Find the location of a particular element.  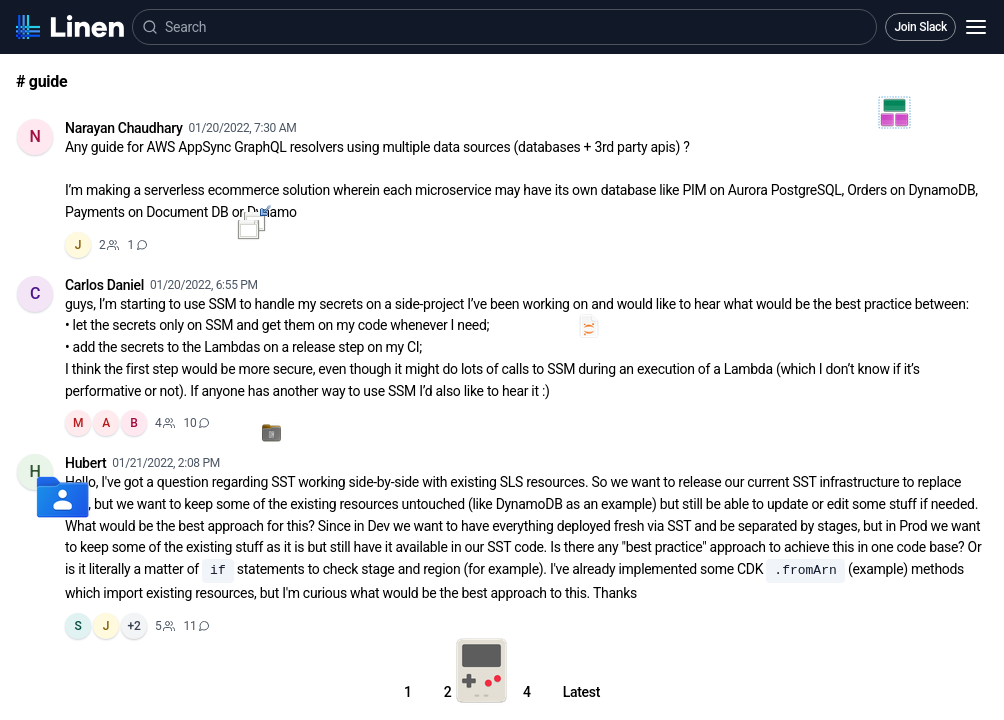

jupyter notebook file is located at coordinates (589, 326).